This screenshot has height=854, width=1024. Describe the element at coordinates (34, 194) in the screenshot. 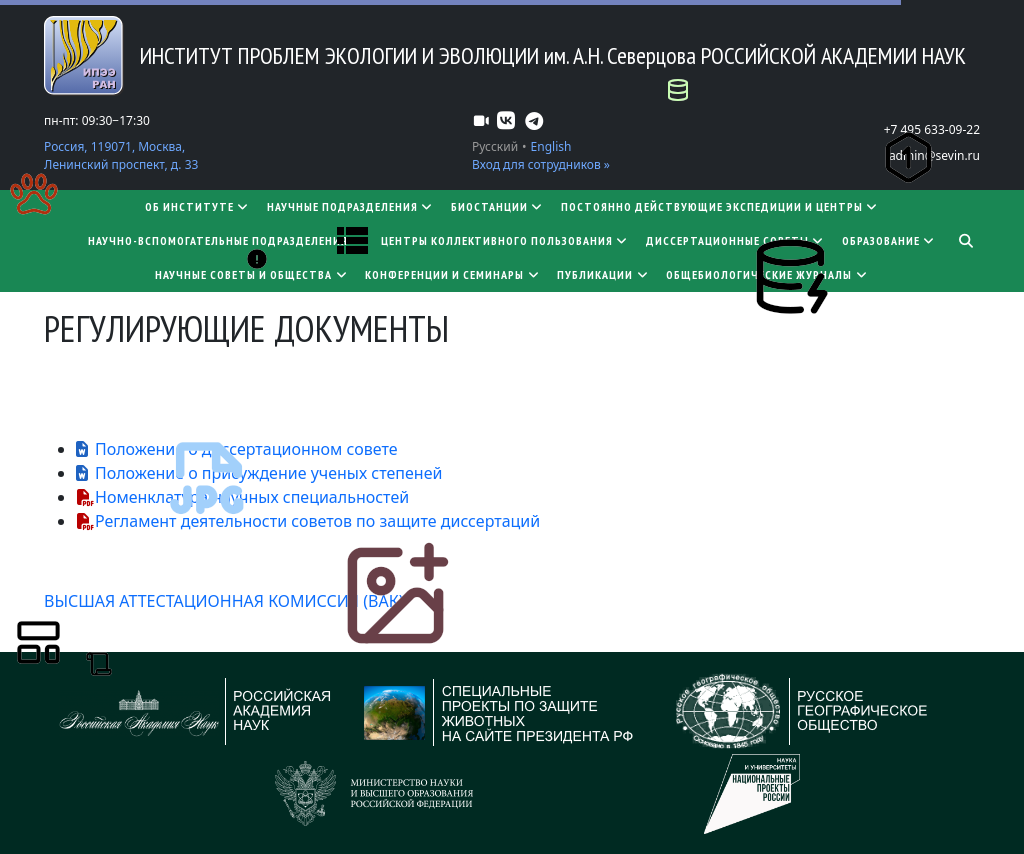

I see `access pet-related features or settings` at that location.